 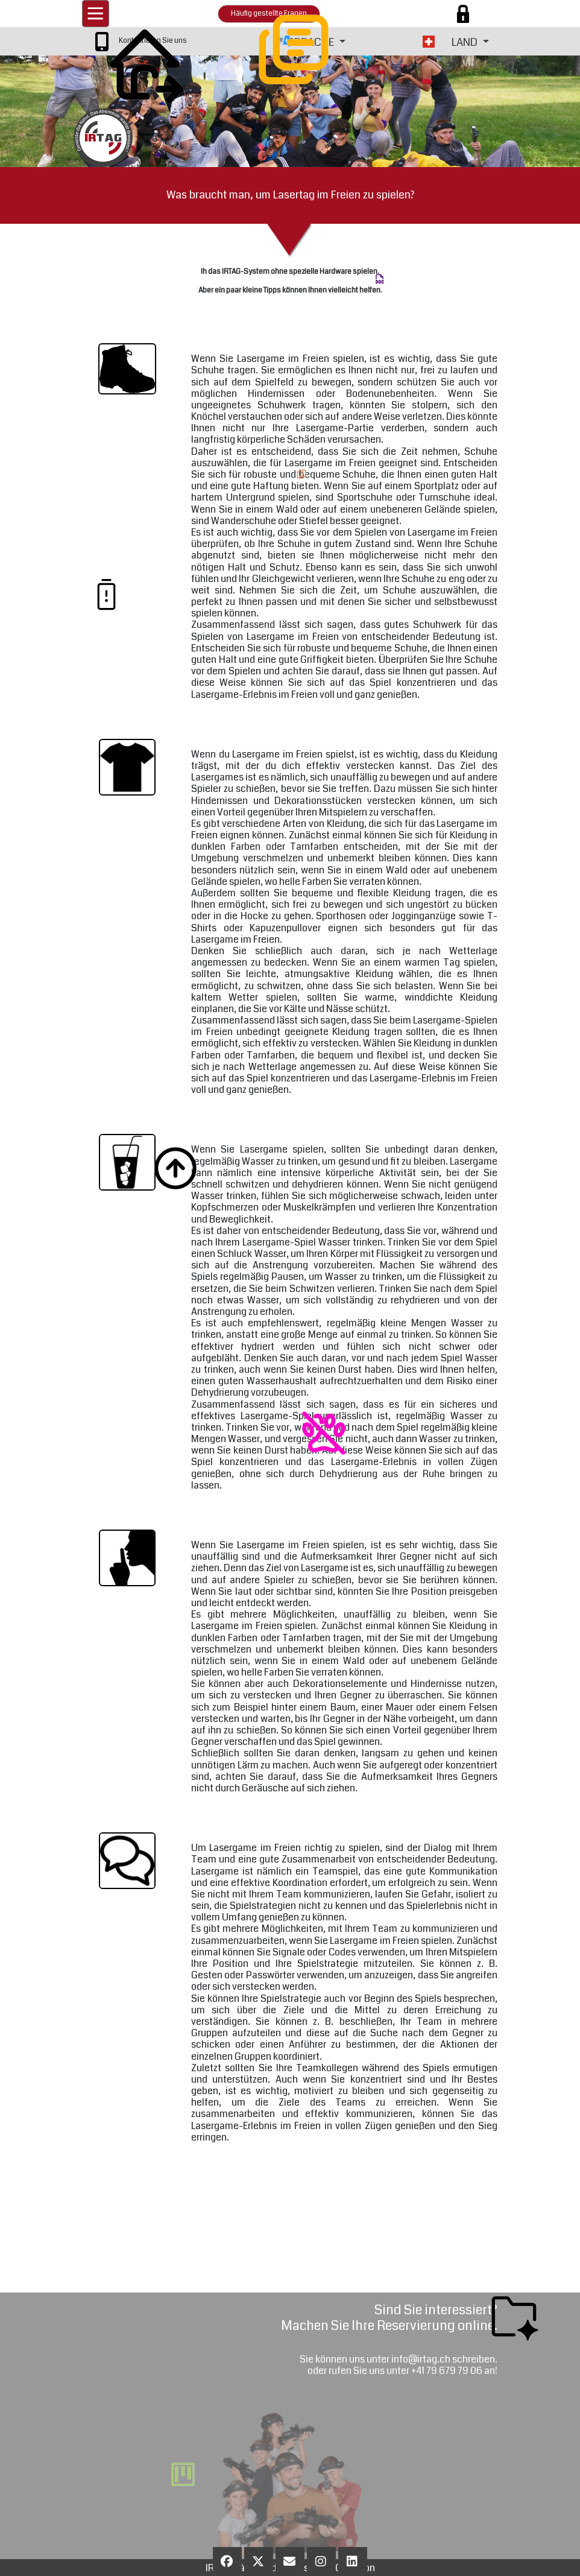 I want to click on create a new space or workspace, so click(x=514, y=2316).